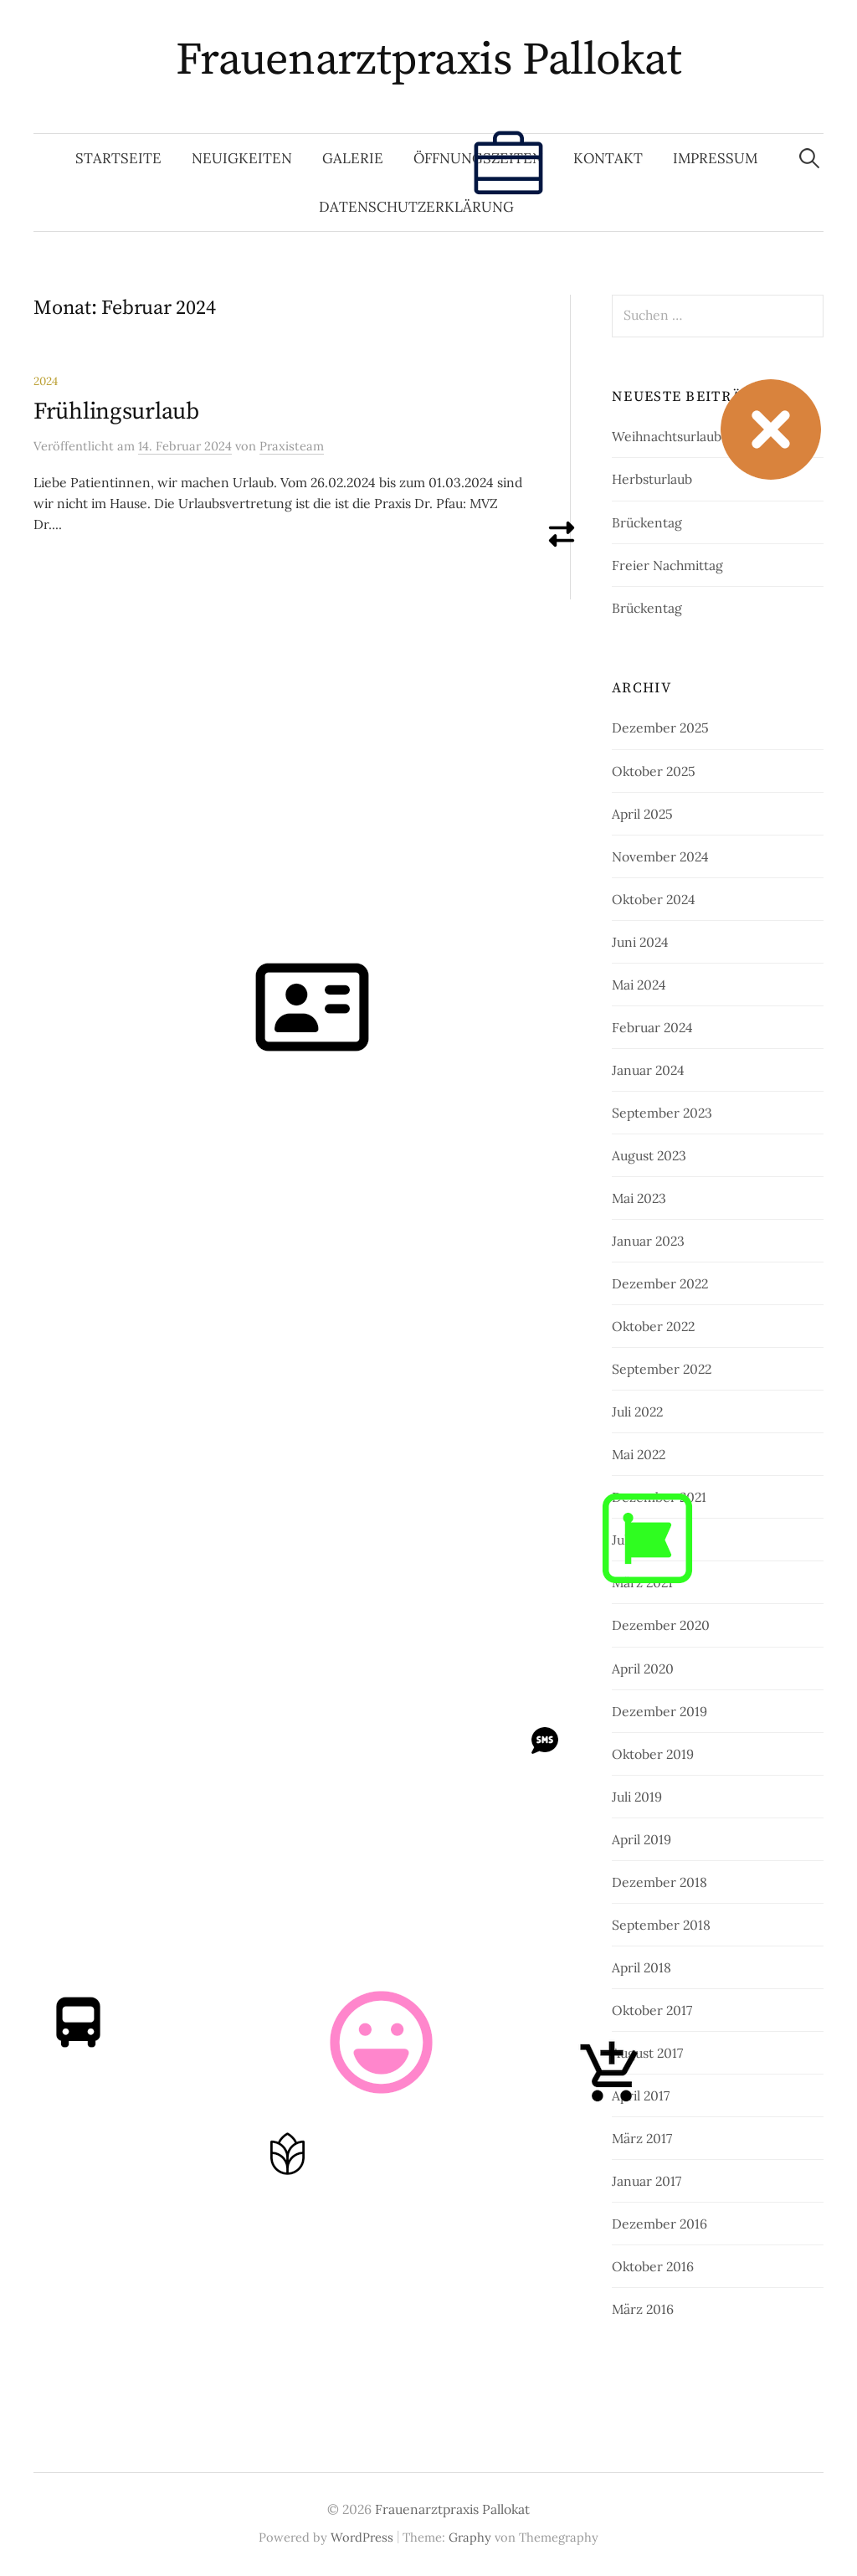  I want to click on font awesome brand logo, so click(647, 1538).